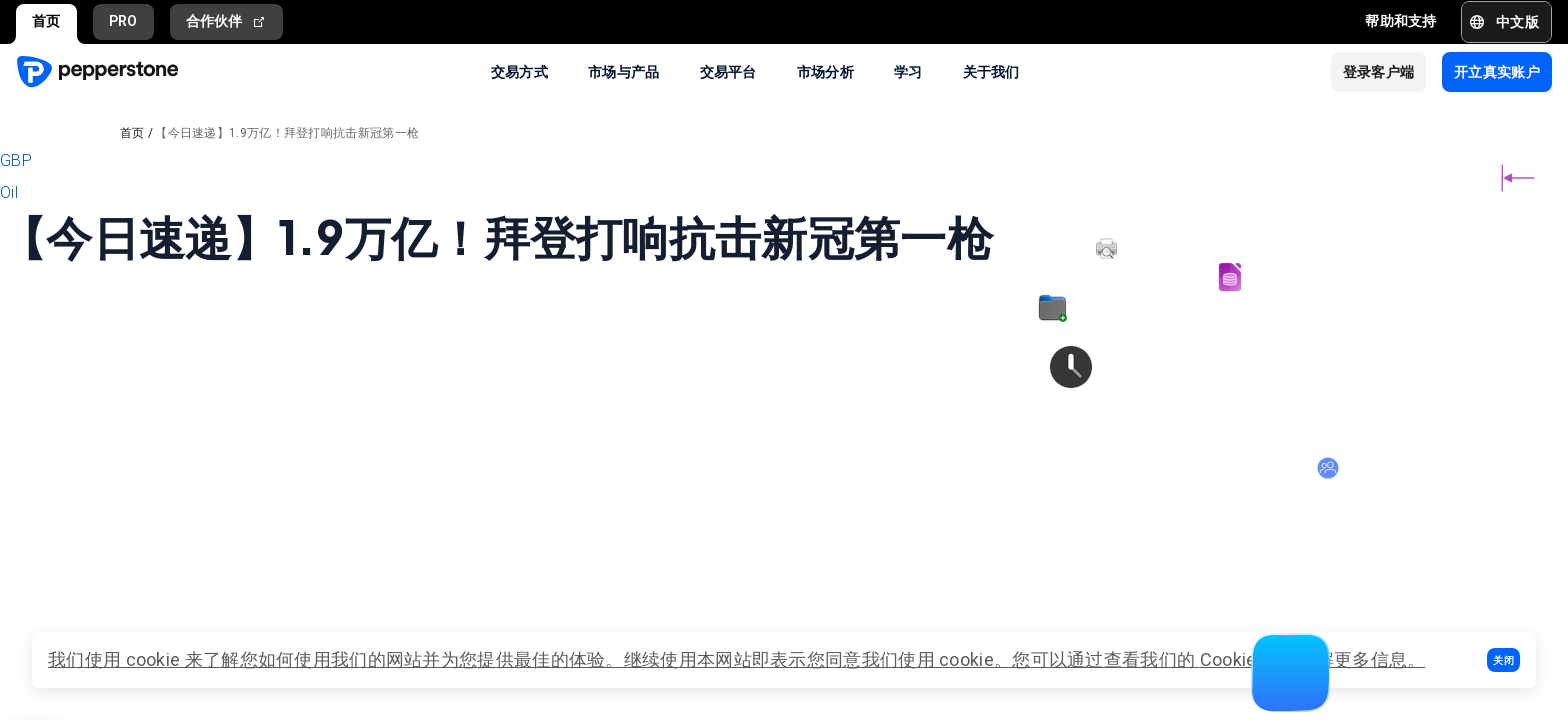 The width and height of the screenshot is (1568, 720). I want to click on preview document before printing, so click(1106, 248).